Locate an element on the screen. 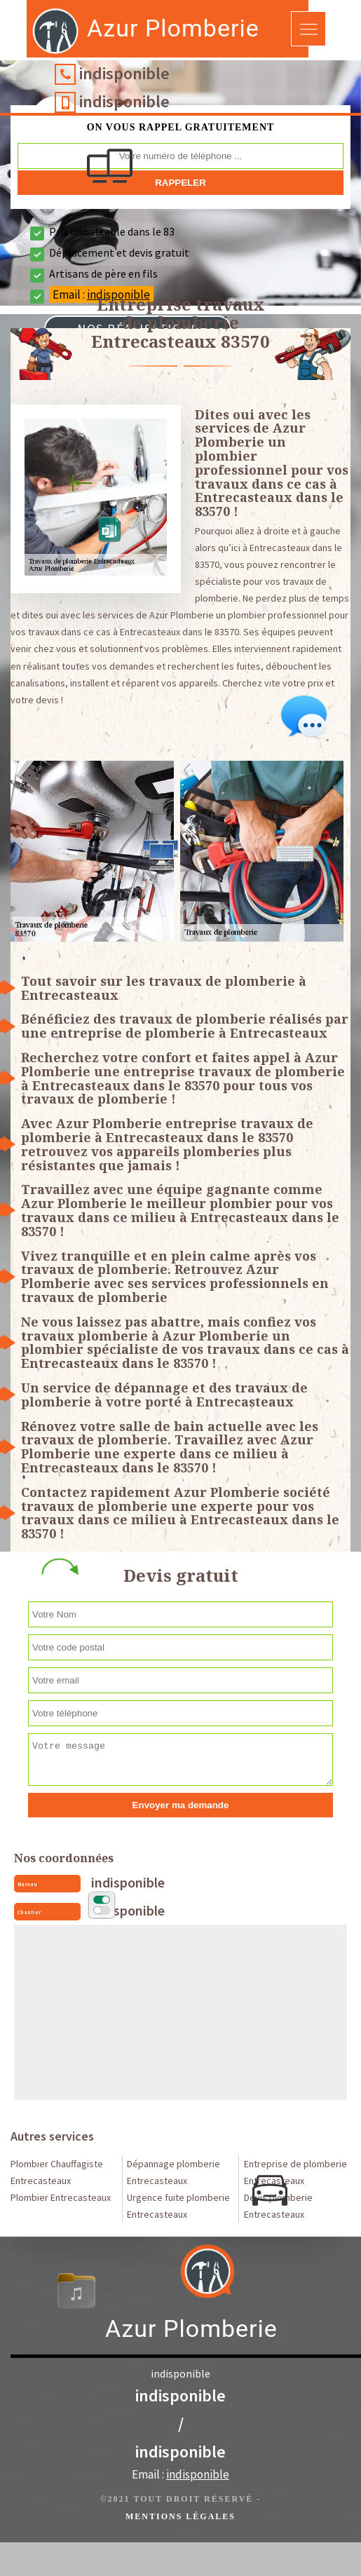 Image resolution: width=361 pixels, height=2576 pixels. open messages or chat application is located at coordinates (304, 716).